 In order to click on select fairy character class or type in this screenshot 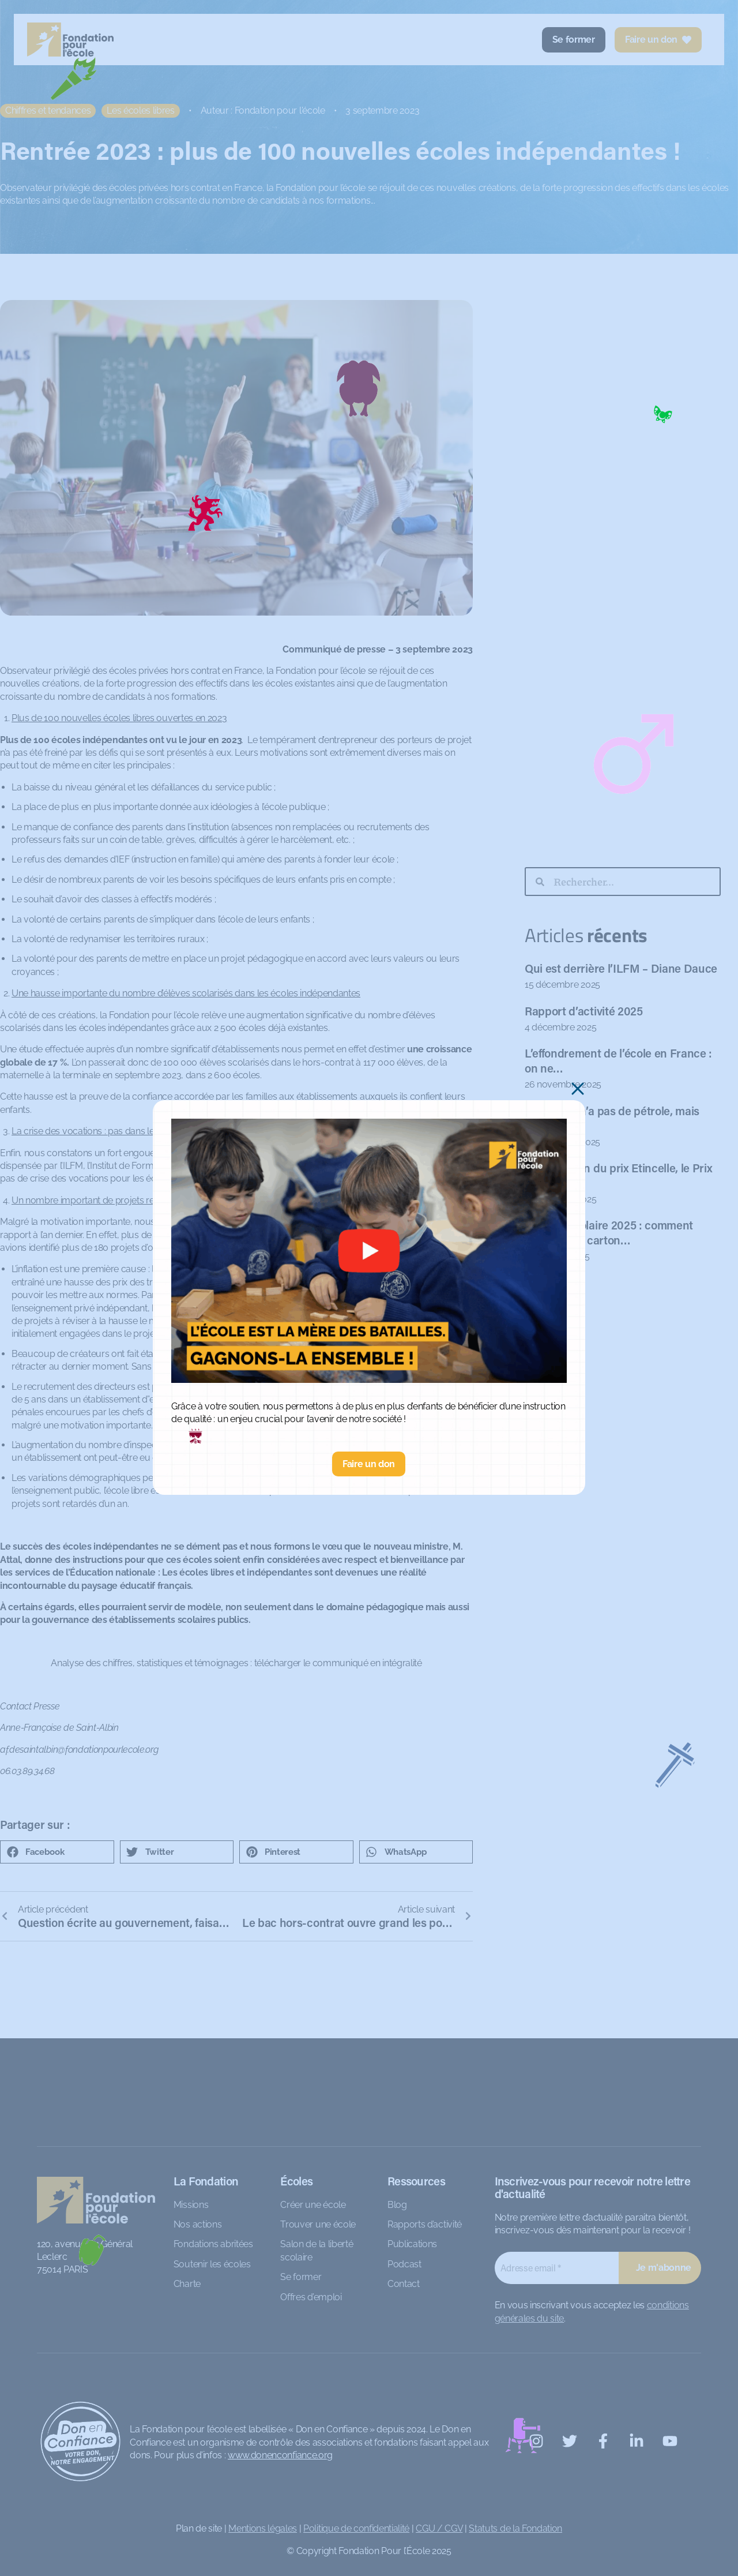, I will do `click(663, 414)`.